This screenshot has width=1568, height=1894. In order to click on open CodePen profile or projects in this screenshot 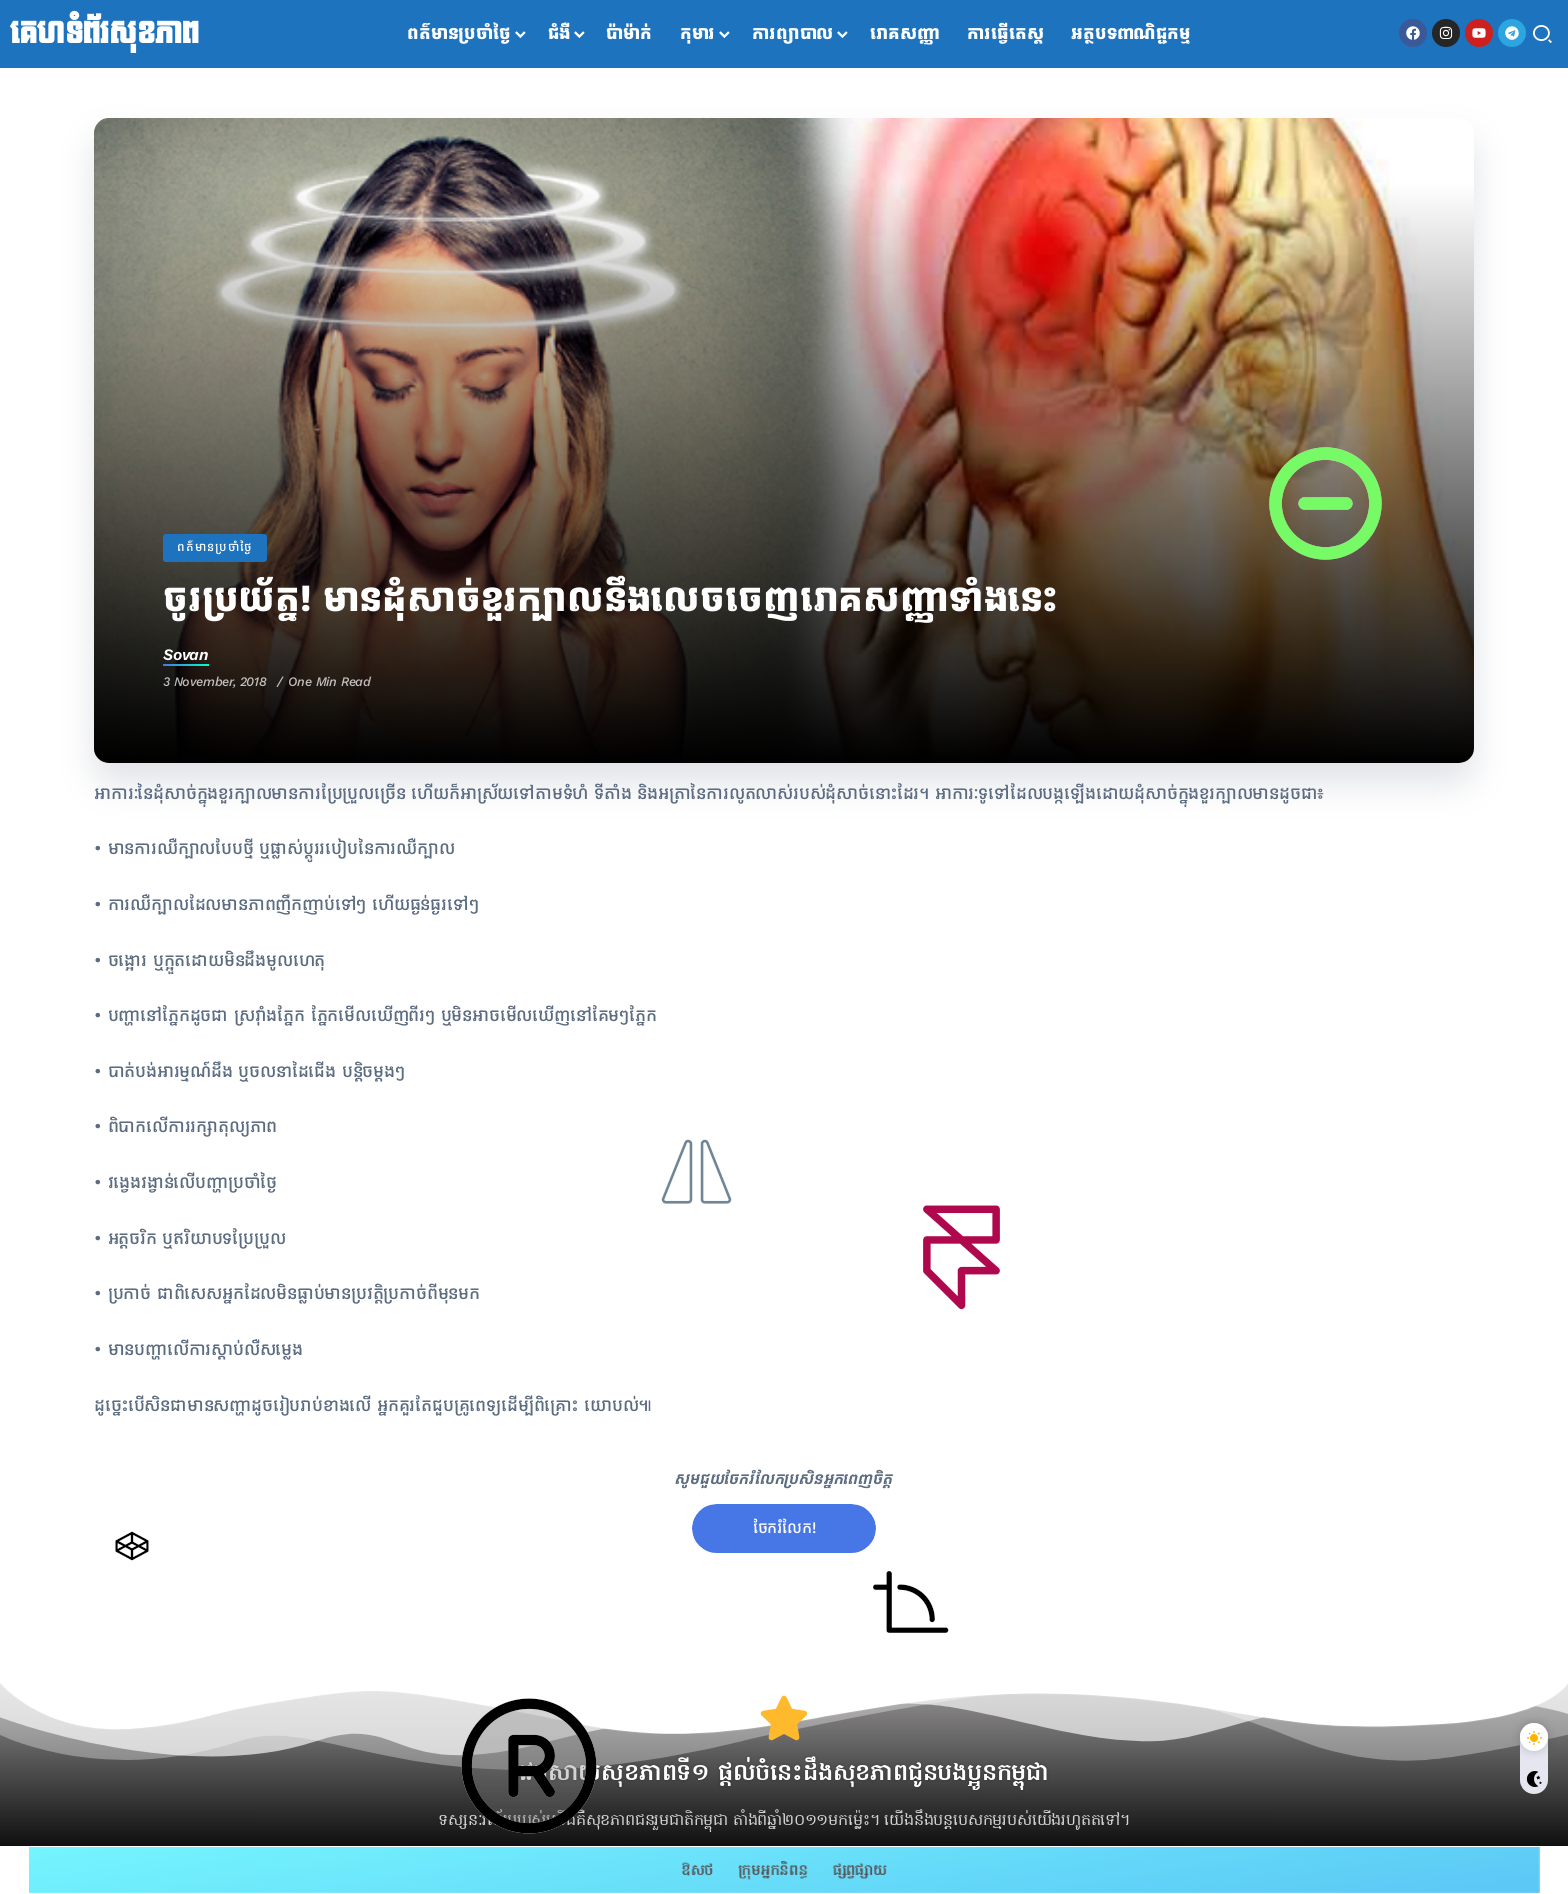, I will do `click(132, 1546)`.